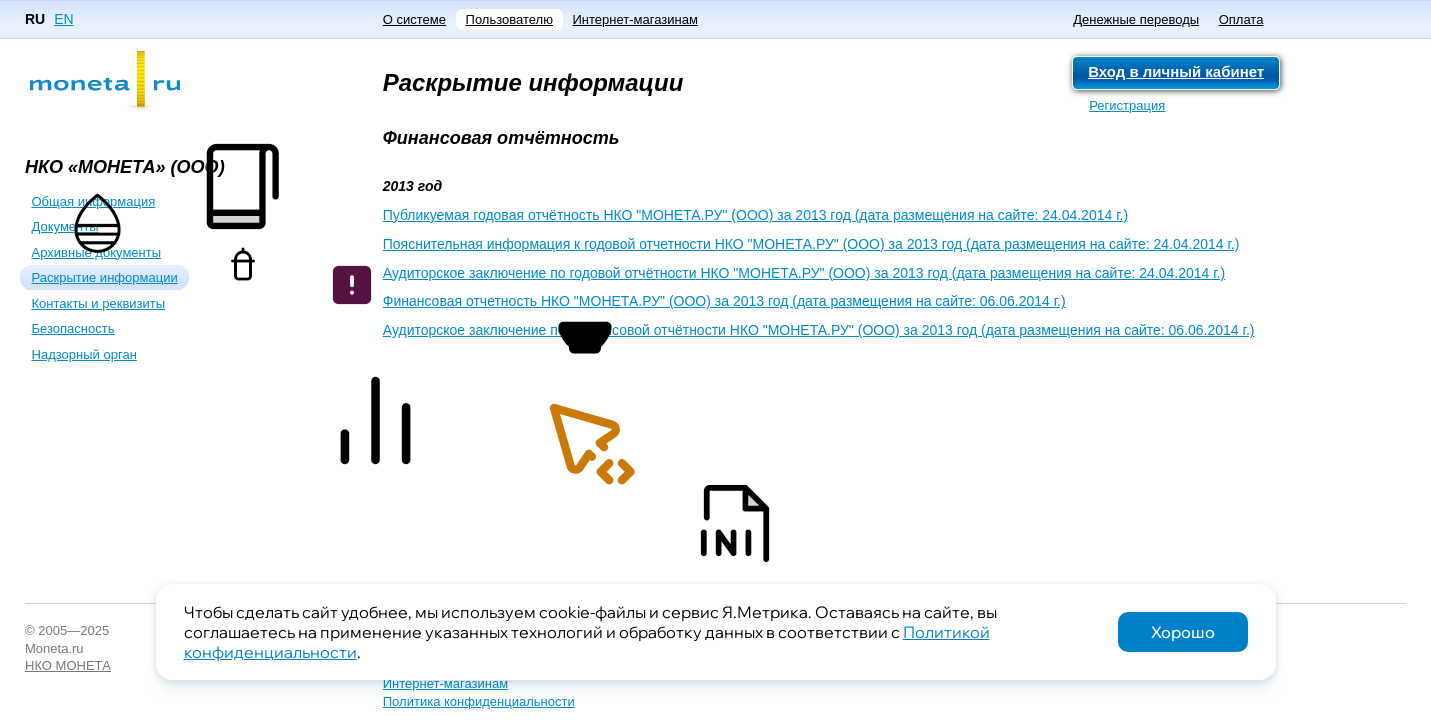 The image size is (1431, 720). Describe the element at coordinates (375, 420) in the screenshot. I see `view bar chart or statistics` at that location.